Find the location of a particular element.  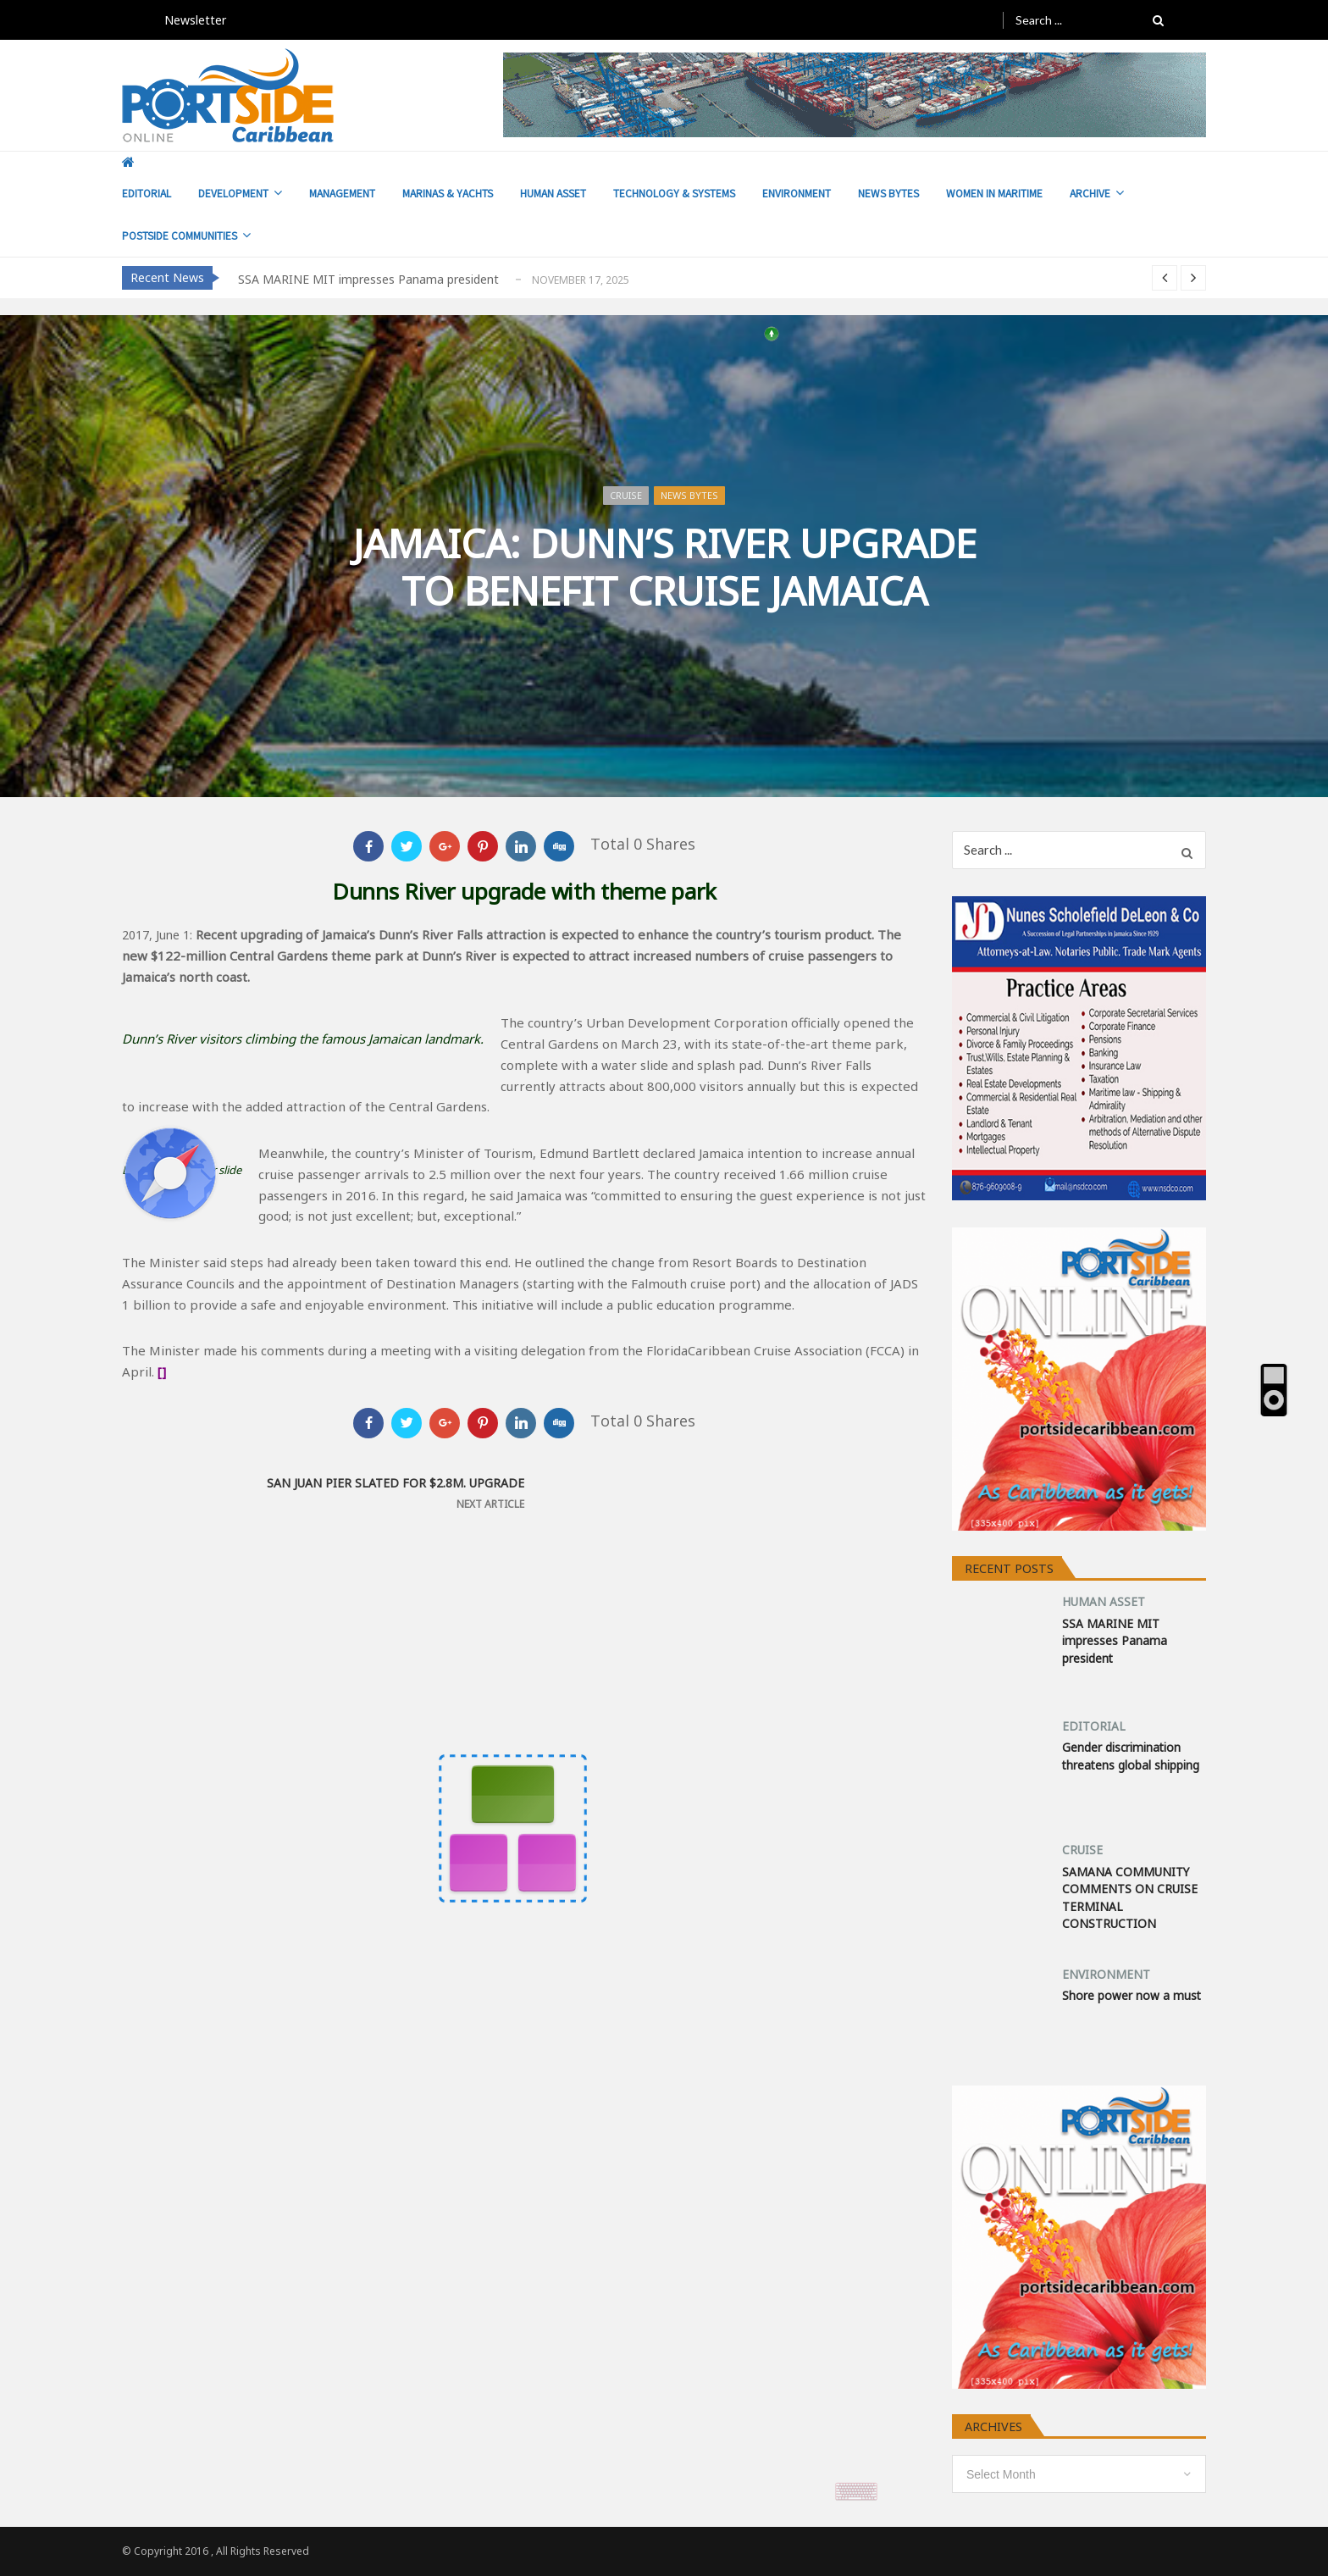

indicates a software update is available is located at coordinates (772, 334).